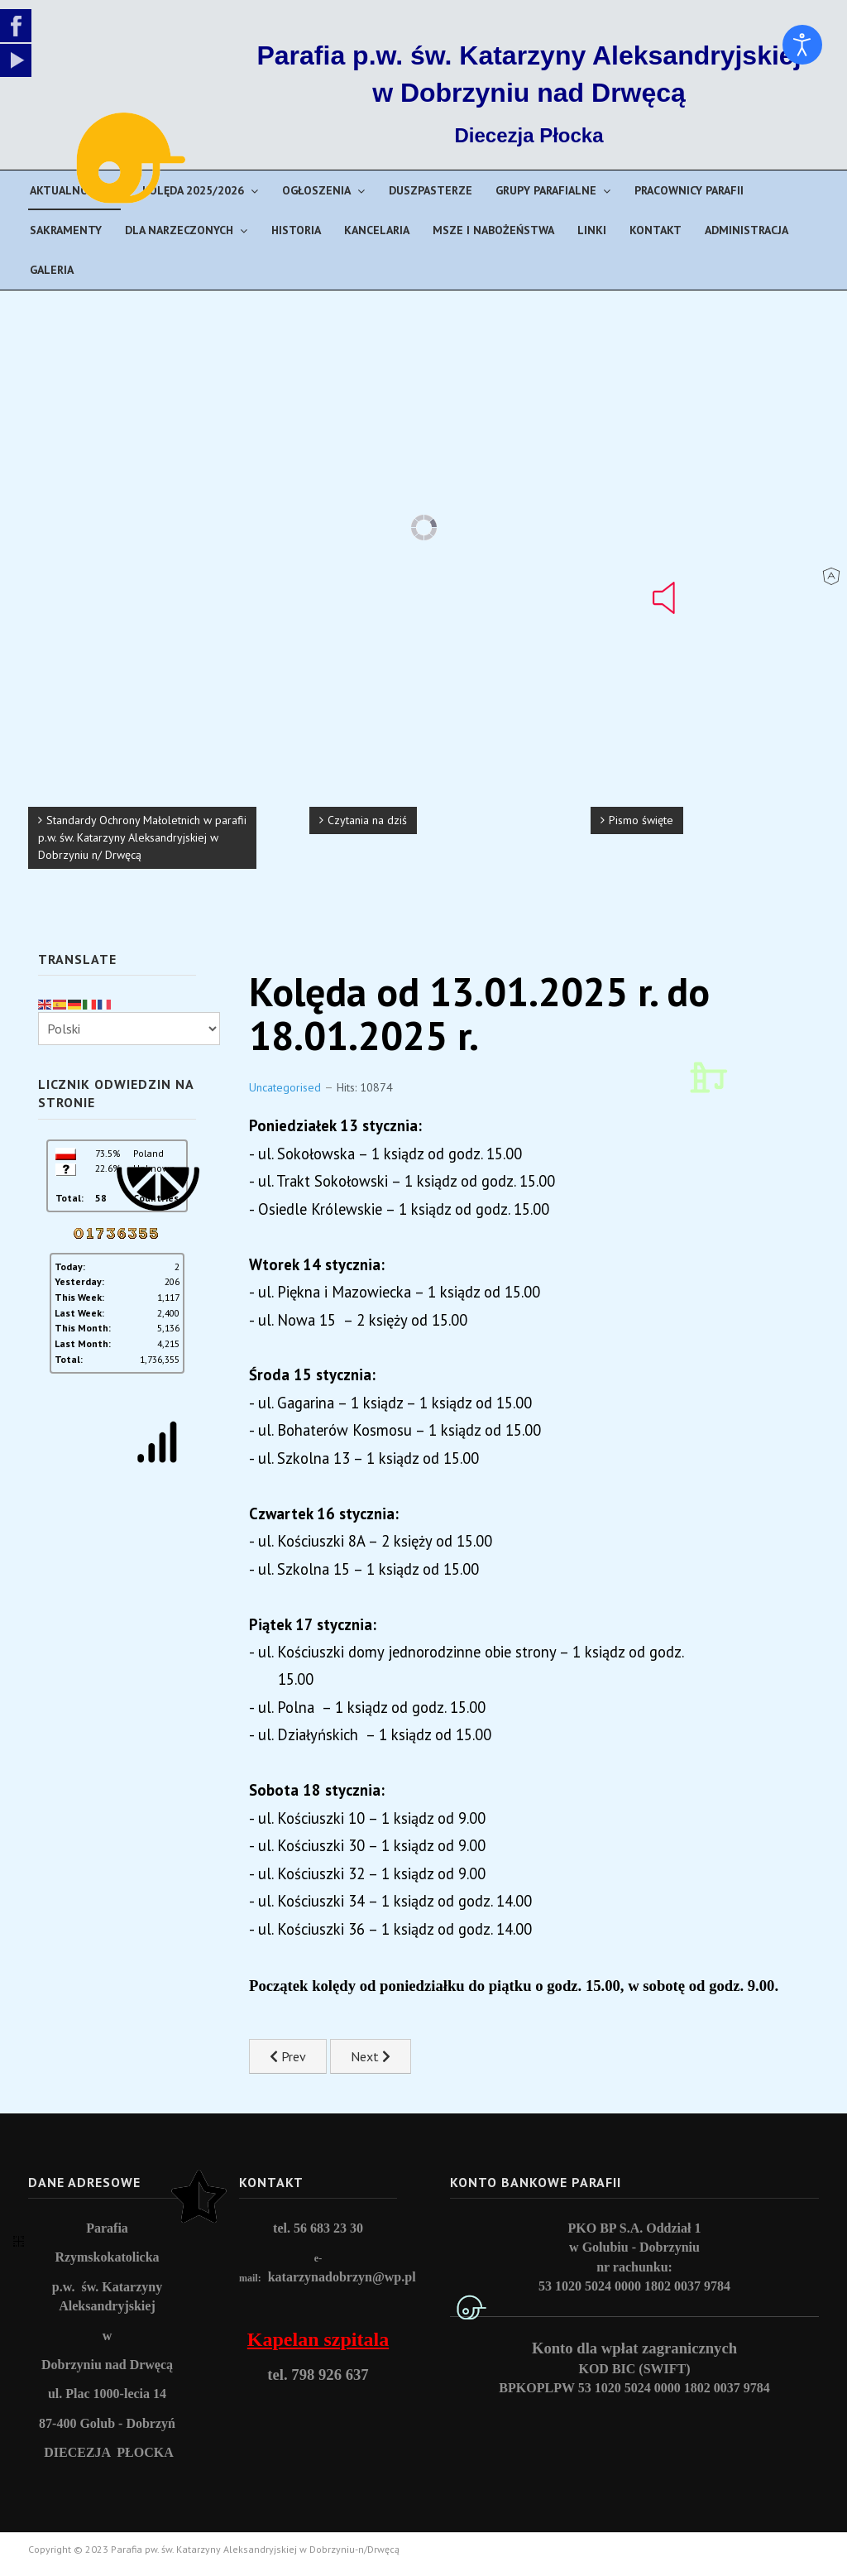 This screenshot has width=847, height=2576. Describe the element at coordinates (831, 576) in the screenshot. I see `Angular framework logo` at that location.